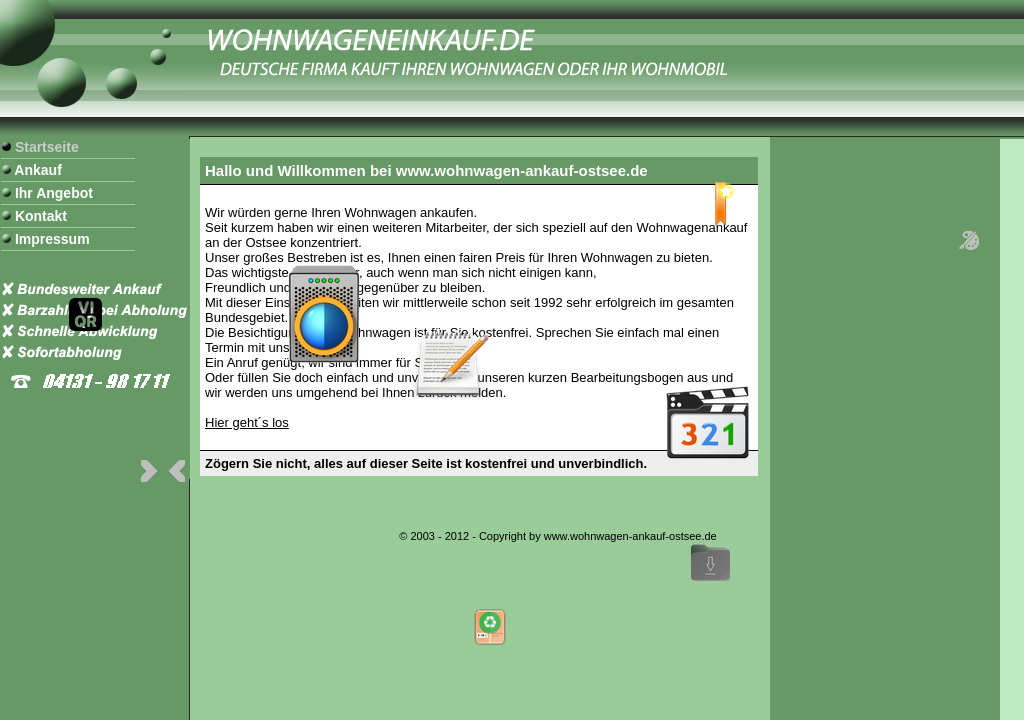  I want to click on select content between two points, so click(163, 471).